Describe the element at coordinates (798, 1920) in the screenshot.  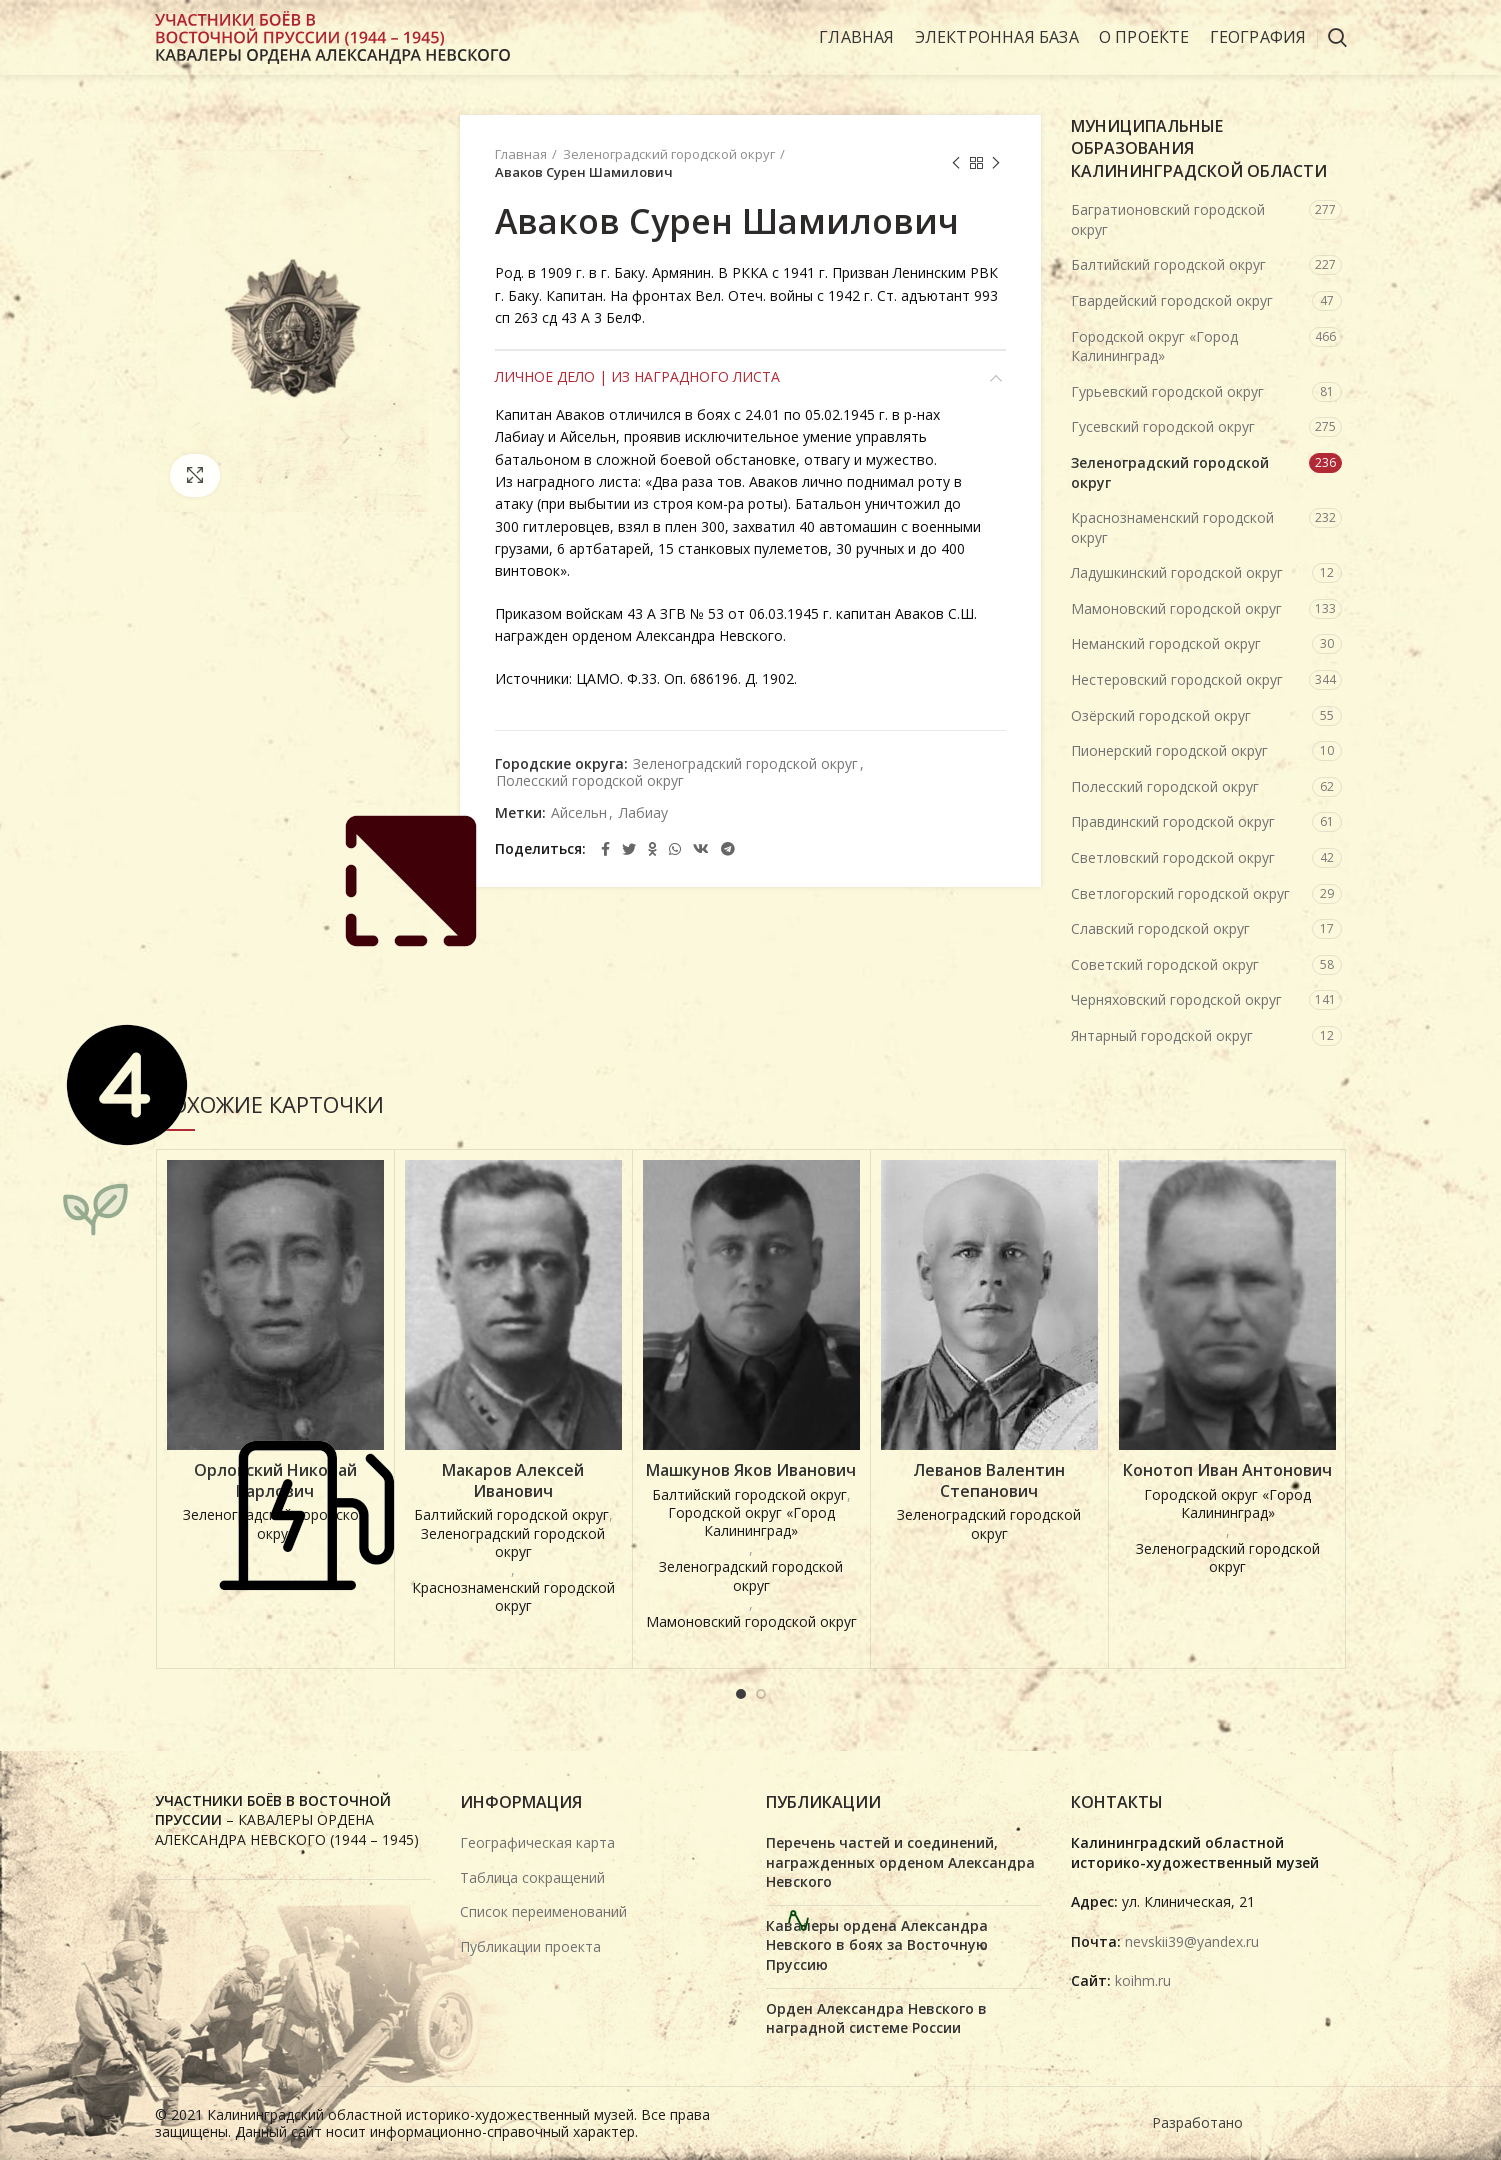
I see `toggle between maximum and minimum values` at that location.